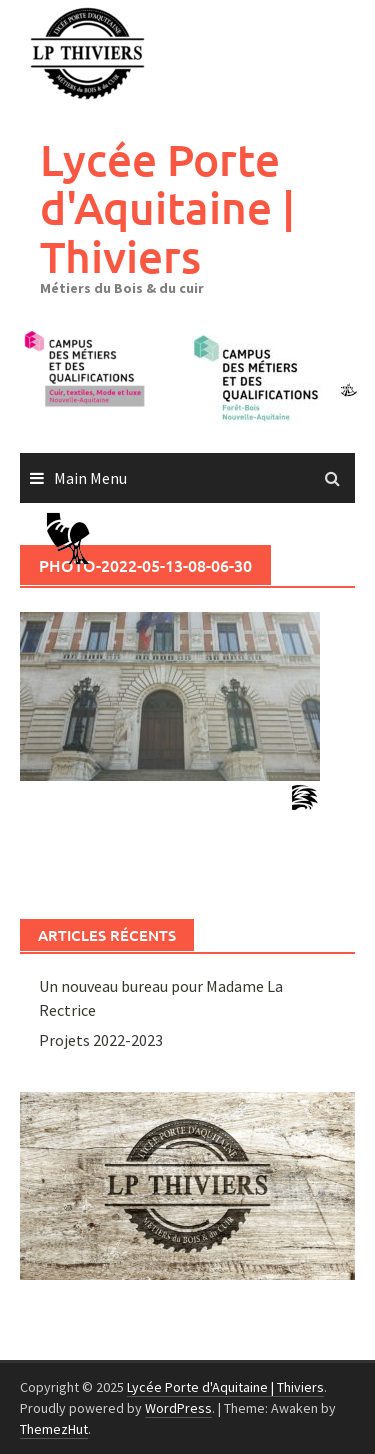  I want to click on indicates a sticky or slowed movement status effect, so click(72, 538).